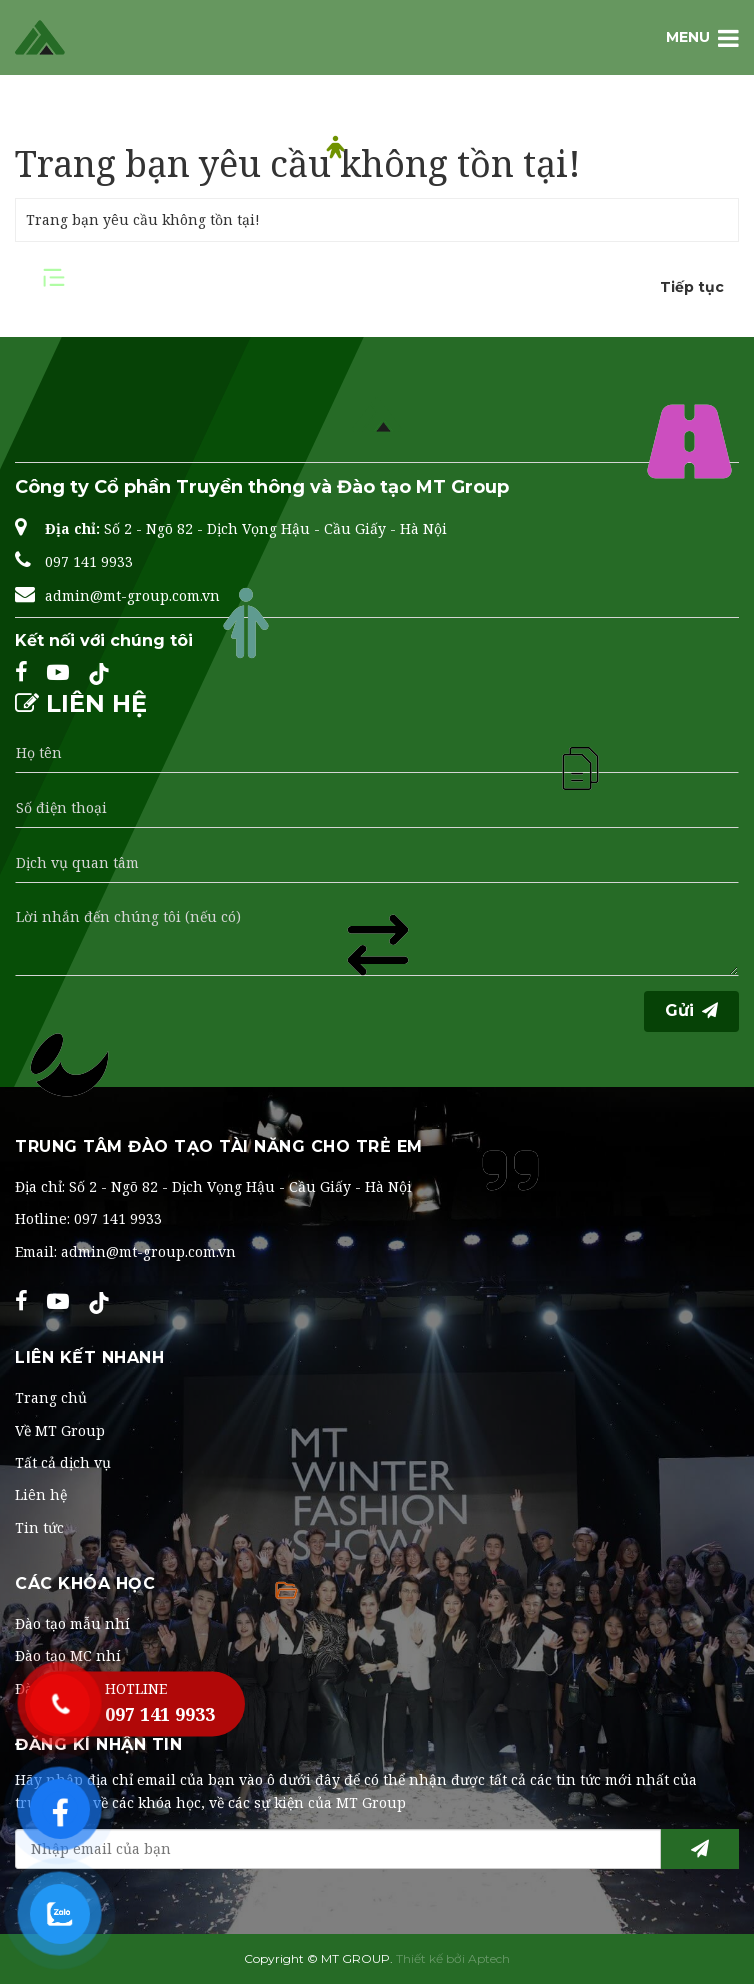  What do you see at coordinates (510, 1170) in the screenshot?
I see `insert a blockquote or citation` at bounding box center [510, 1170].